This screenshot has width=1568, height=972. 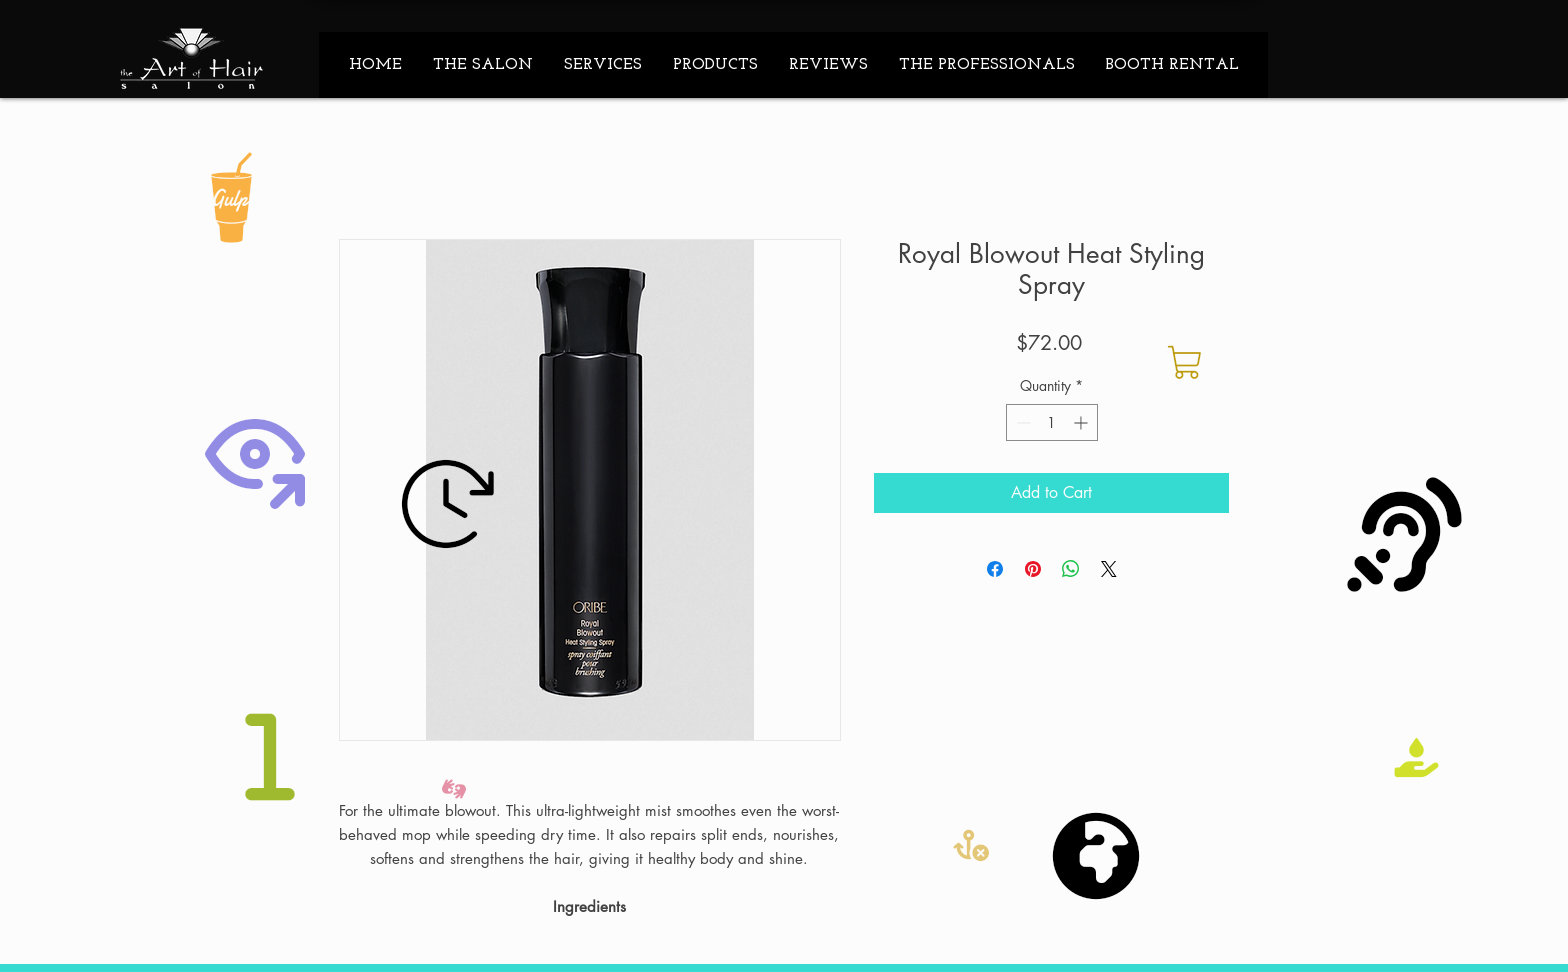 What do you see at coordinates (446, 504) in the screenshot?
I see `restore to a previous version` at bounding box center [446, 504].